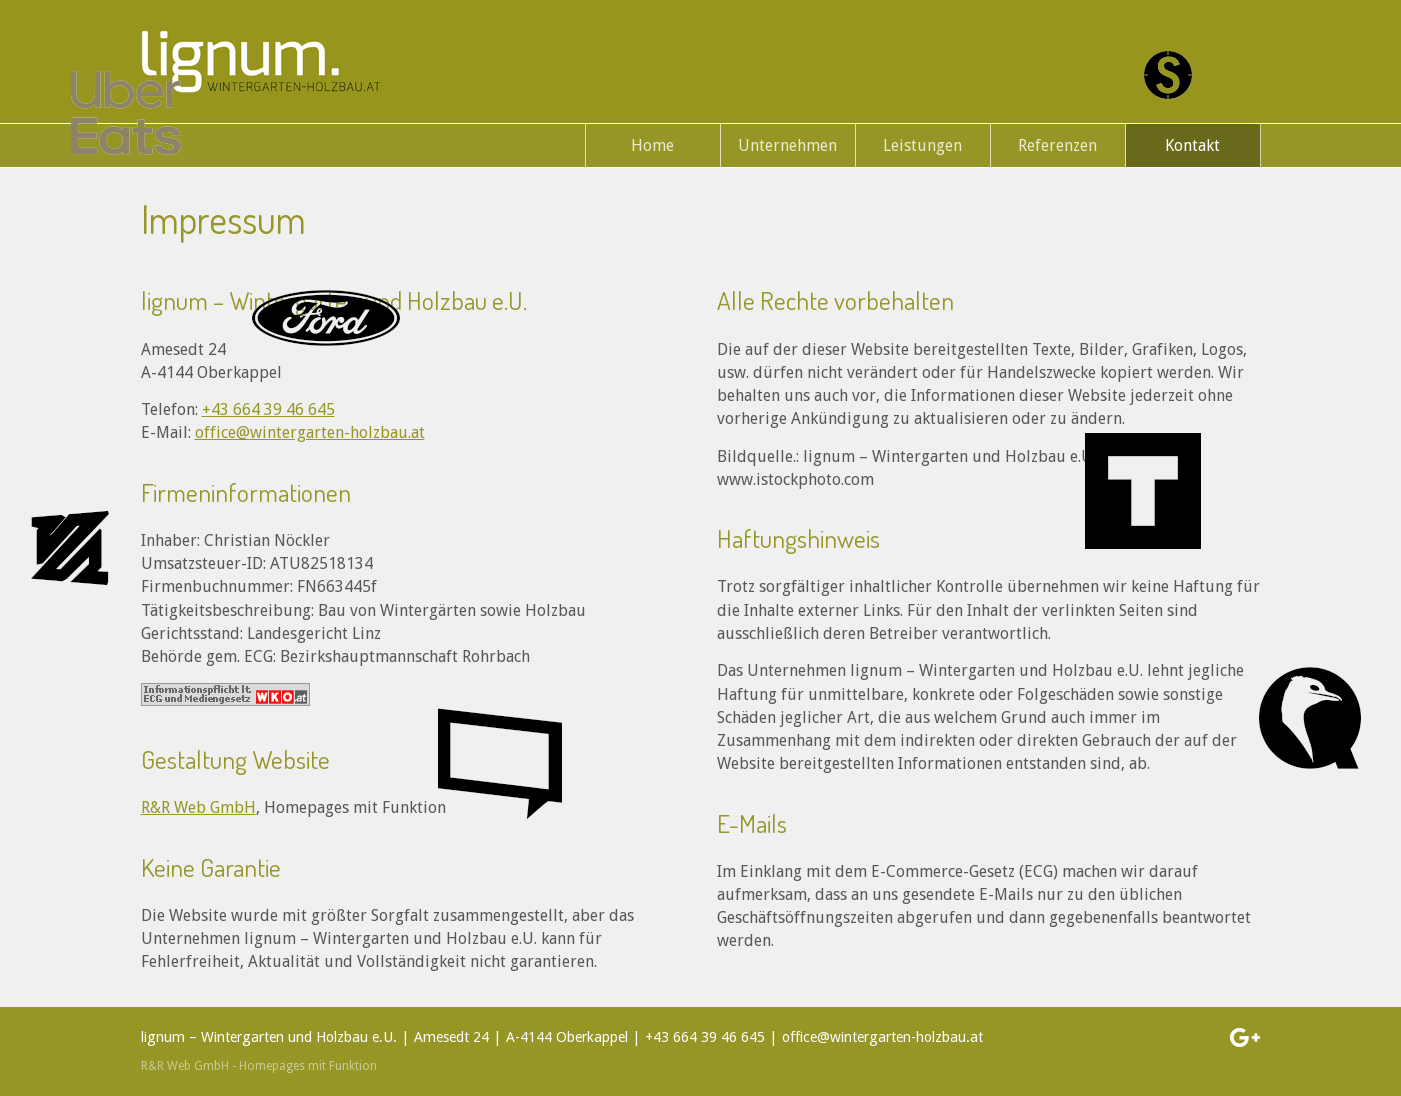 This screenshot has height=1096, width=1401. Describe the element at coordinates (1143, 491) in the screenshot. I see `open the TV Time app` at that location.